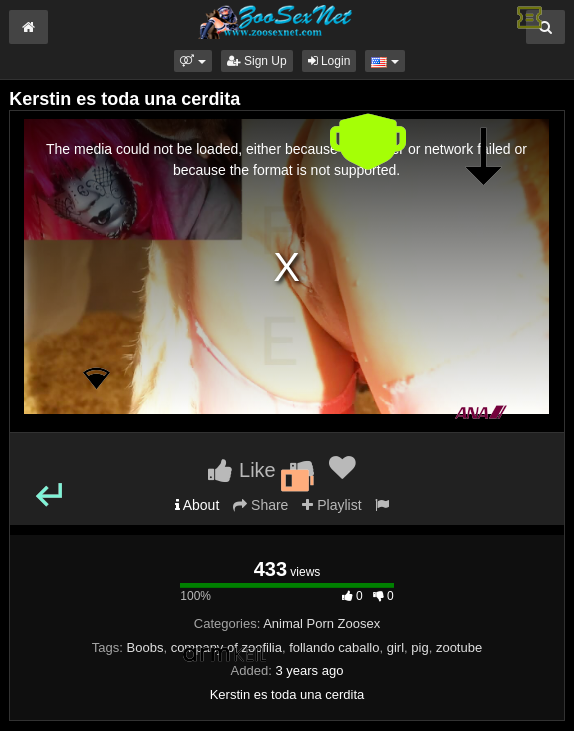  Describe the element at coordinates (529, 17) in the screenshot. I see `view available coupons or discounts` at that location.